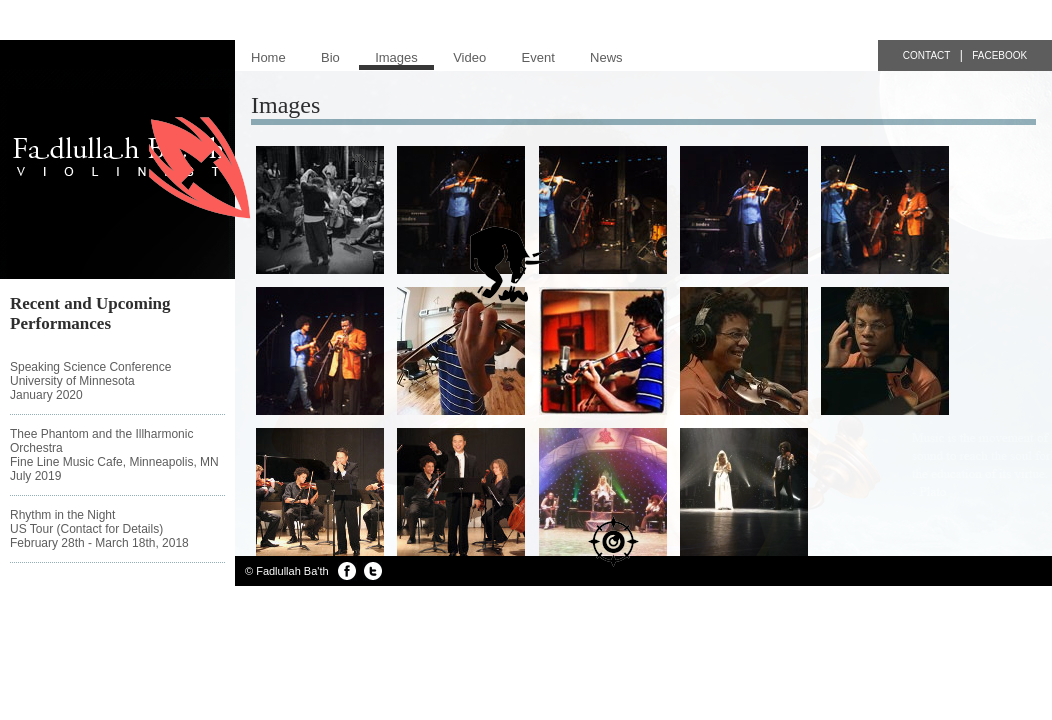  I want to click on view diagram or flowchart, so click(364, 161).